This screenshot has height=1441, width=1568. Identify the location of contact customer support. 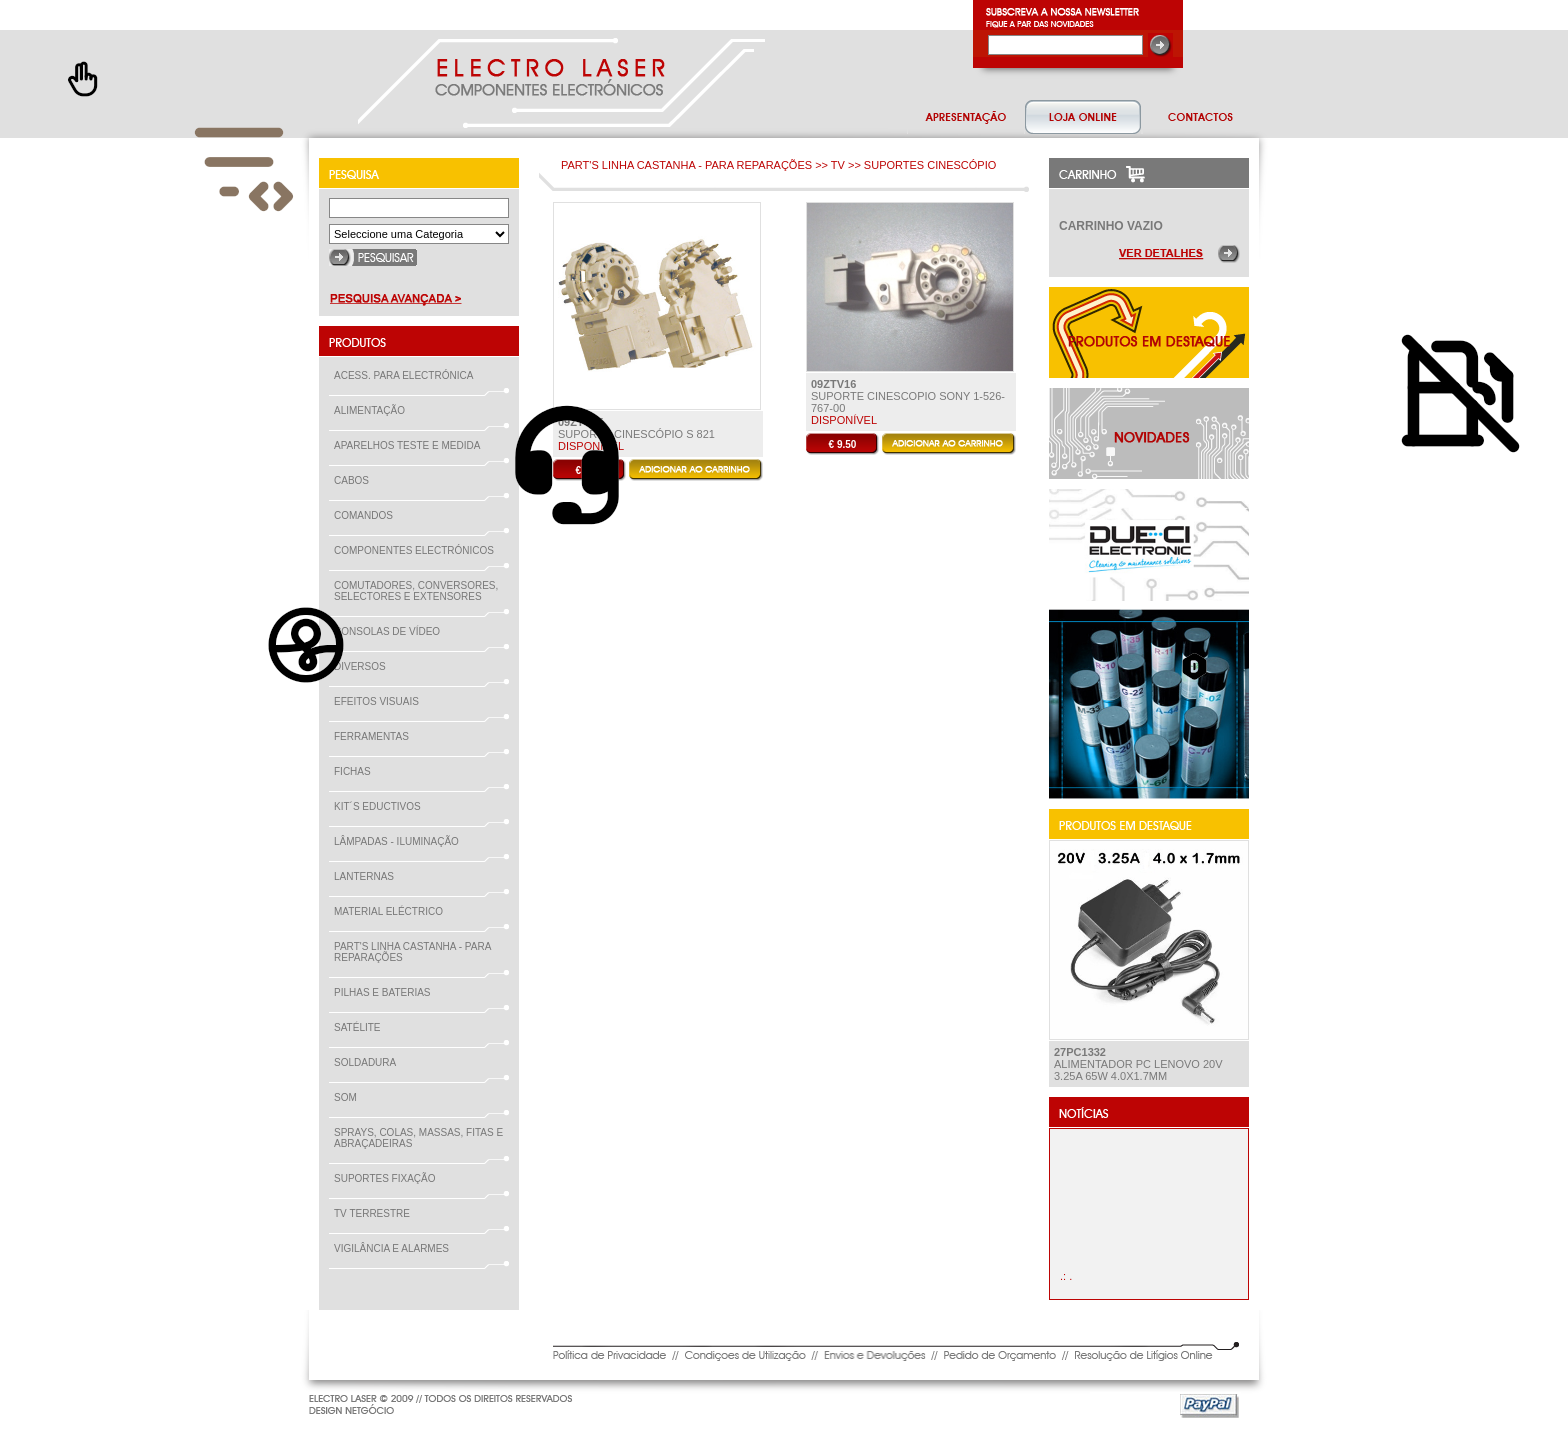
(567, 465).